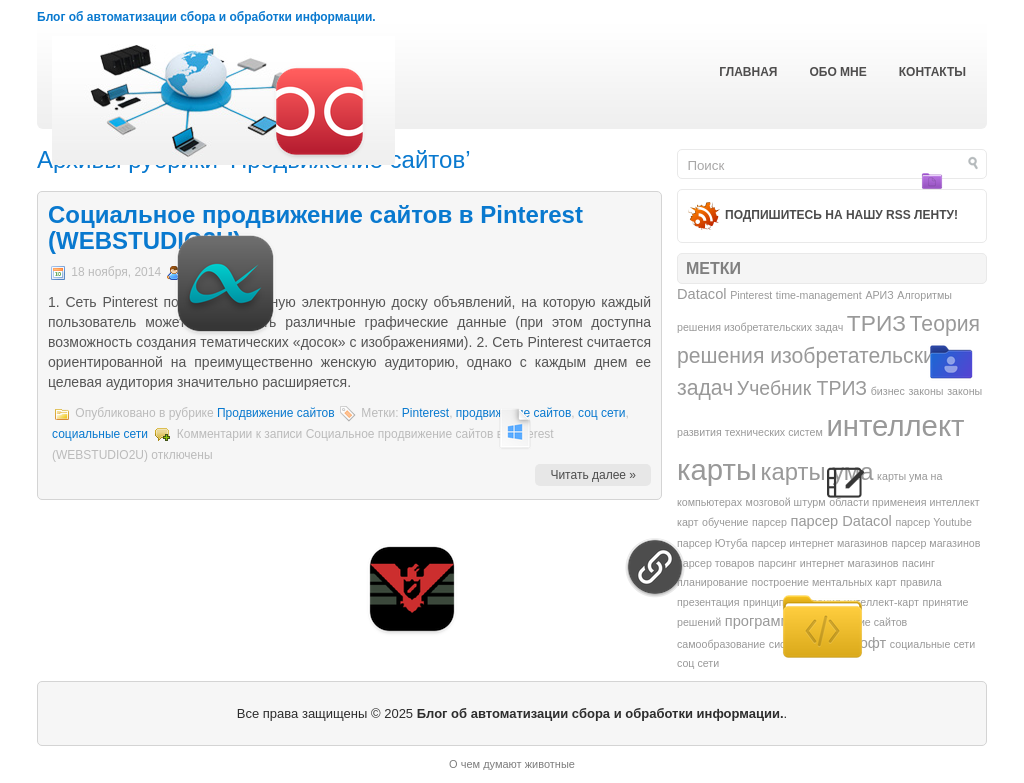 Image resolution: width=1024 pixels, height=783 pixels. What do you see at coordinates (412, 589) in the screenshot?
I see `launch papers, please game` at bounding box center [412, 589].